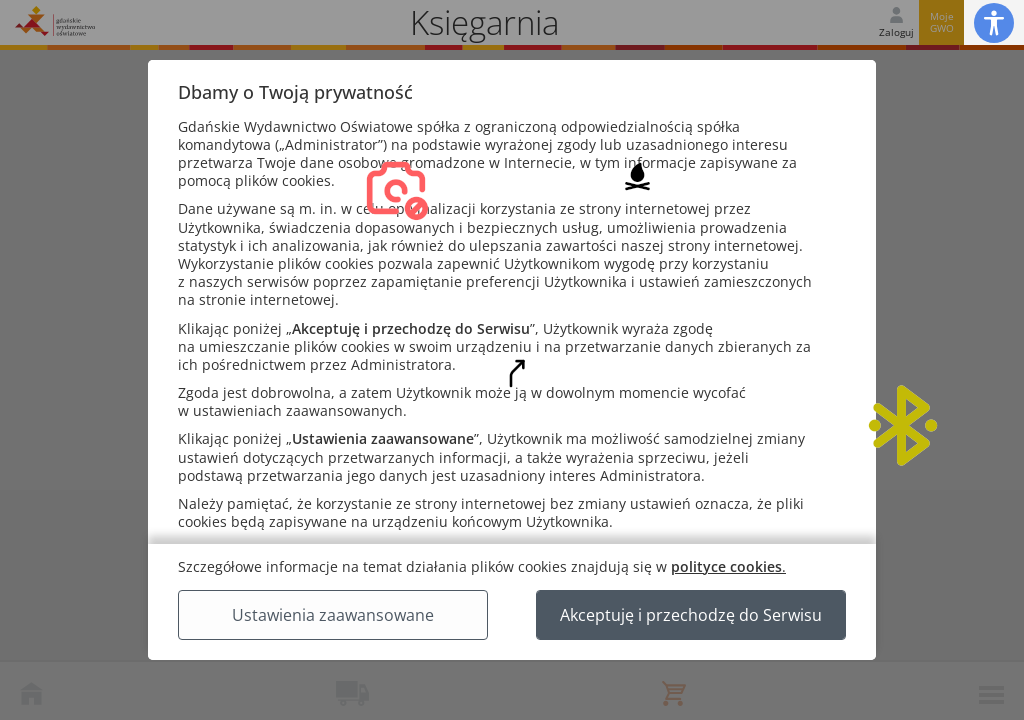 Image resolution: width=1024 pixels, height=720 pixels. I want to click on cancel photo capture, so click(396, 188).